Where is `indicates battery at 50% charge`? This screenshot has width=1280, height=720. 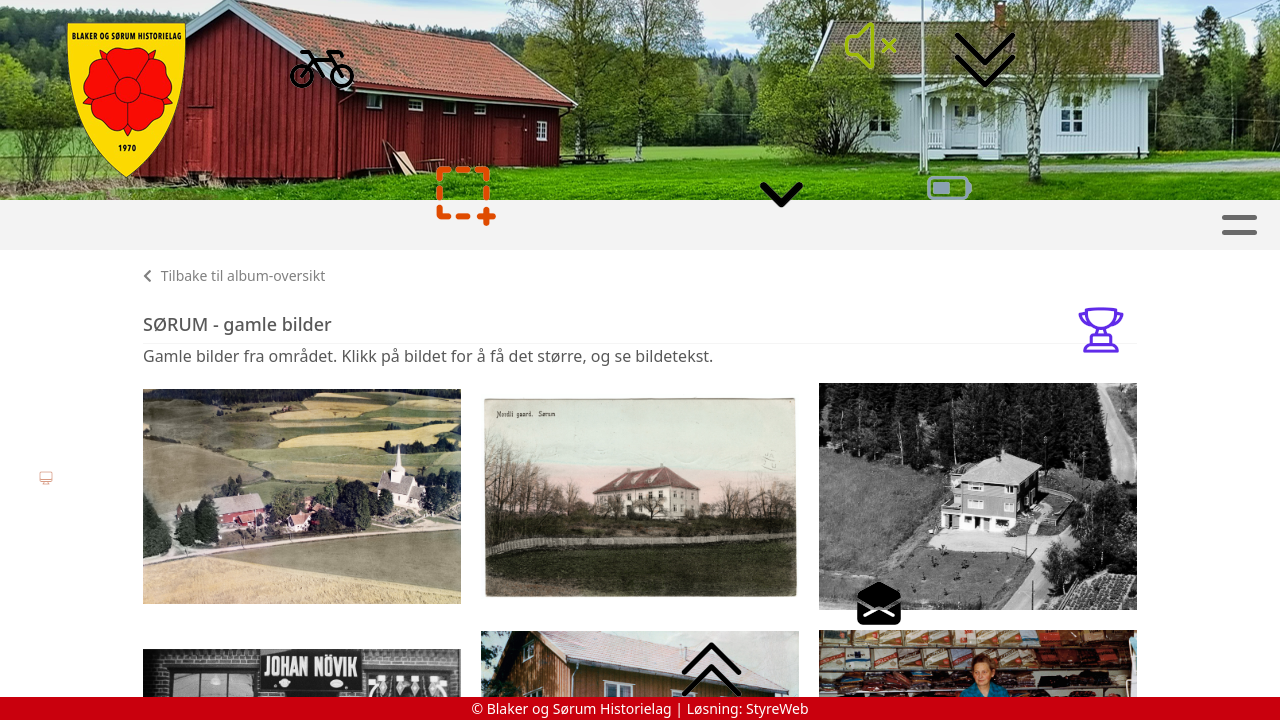 indicates battery at 50% charge is located at coordinates (949, 186).